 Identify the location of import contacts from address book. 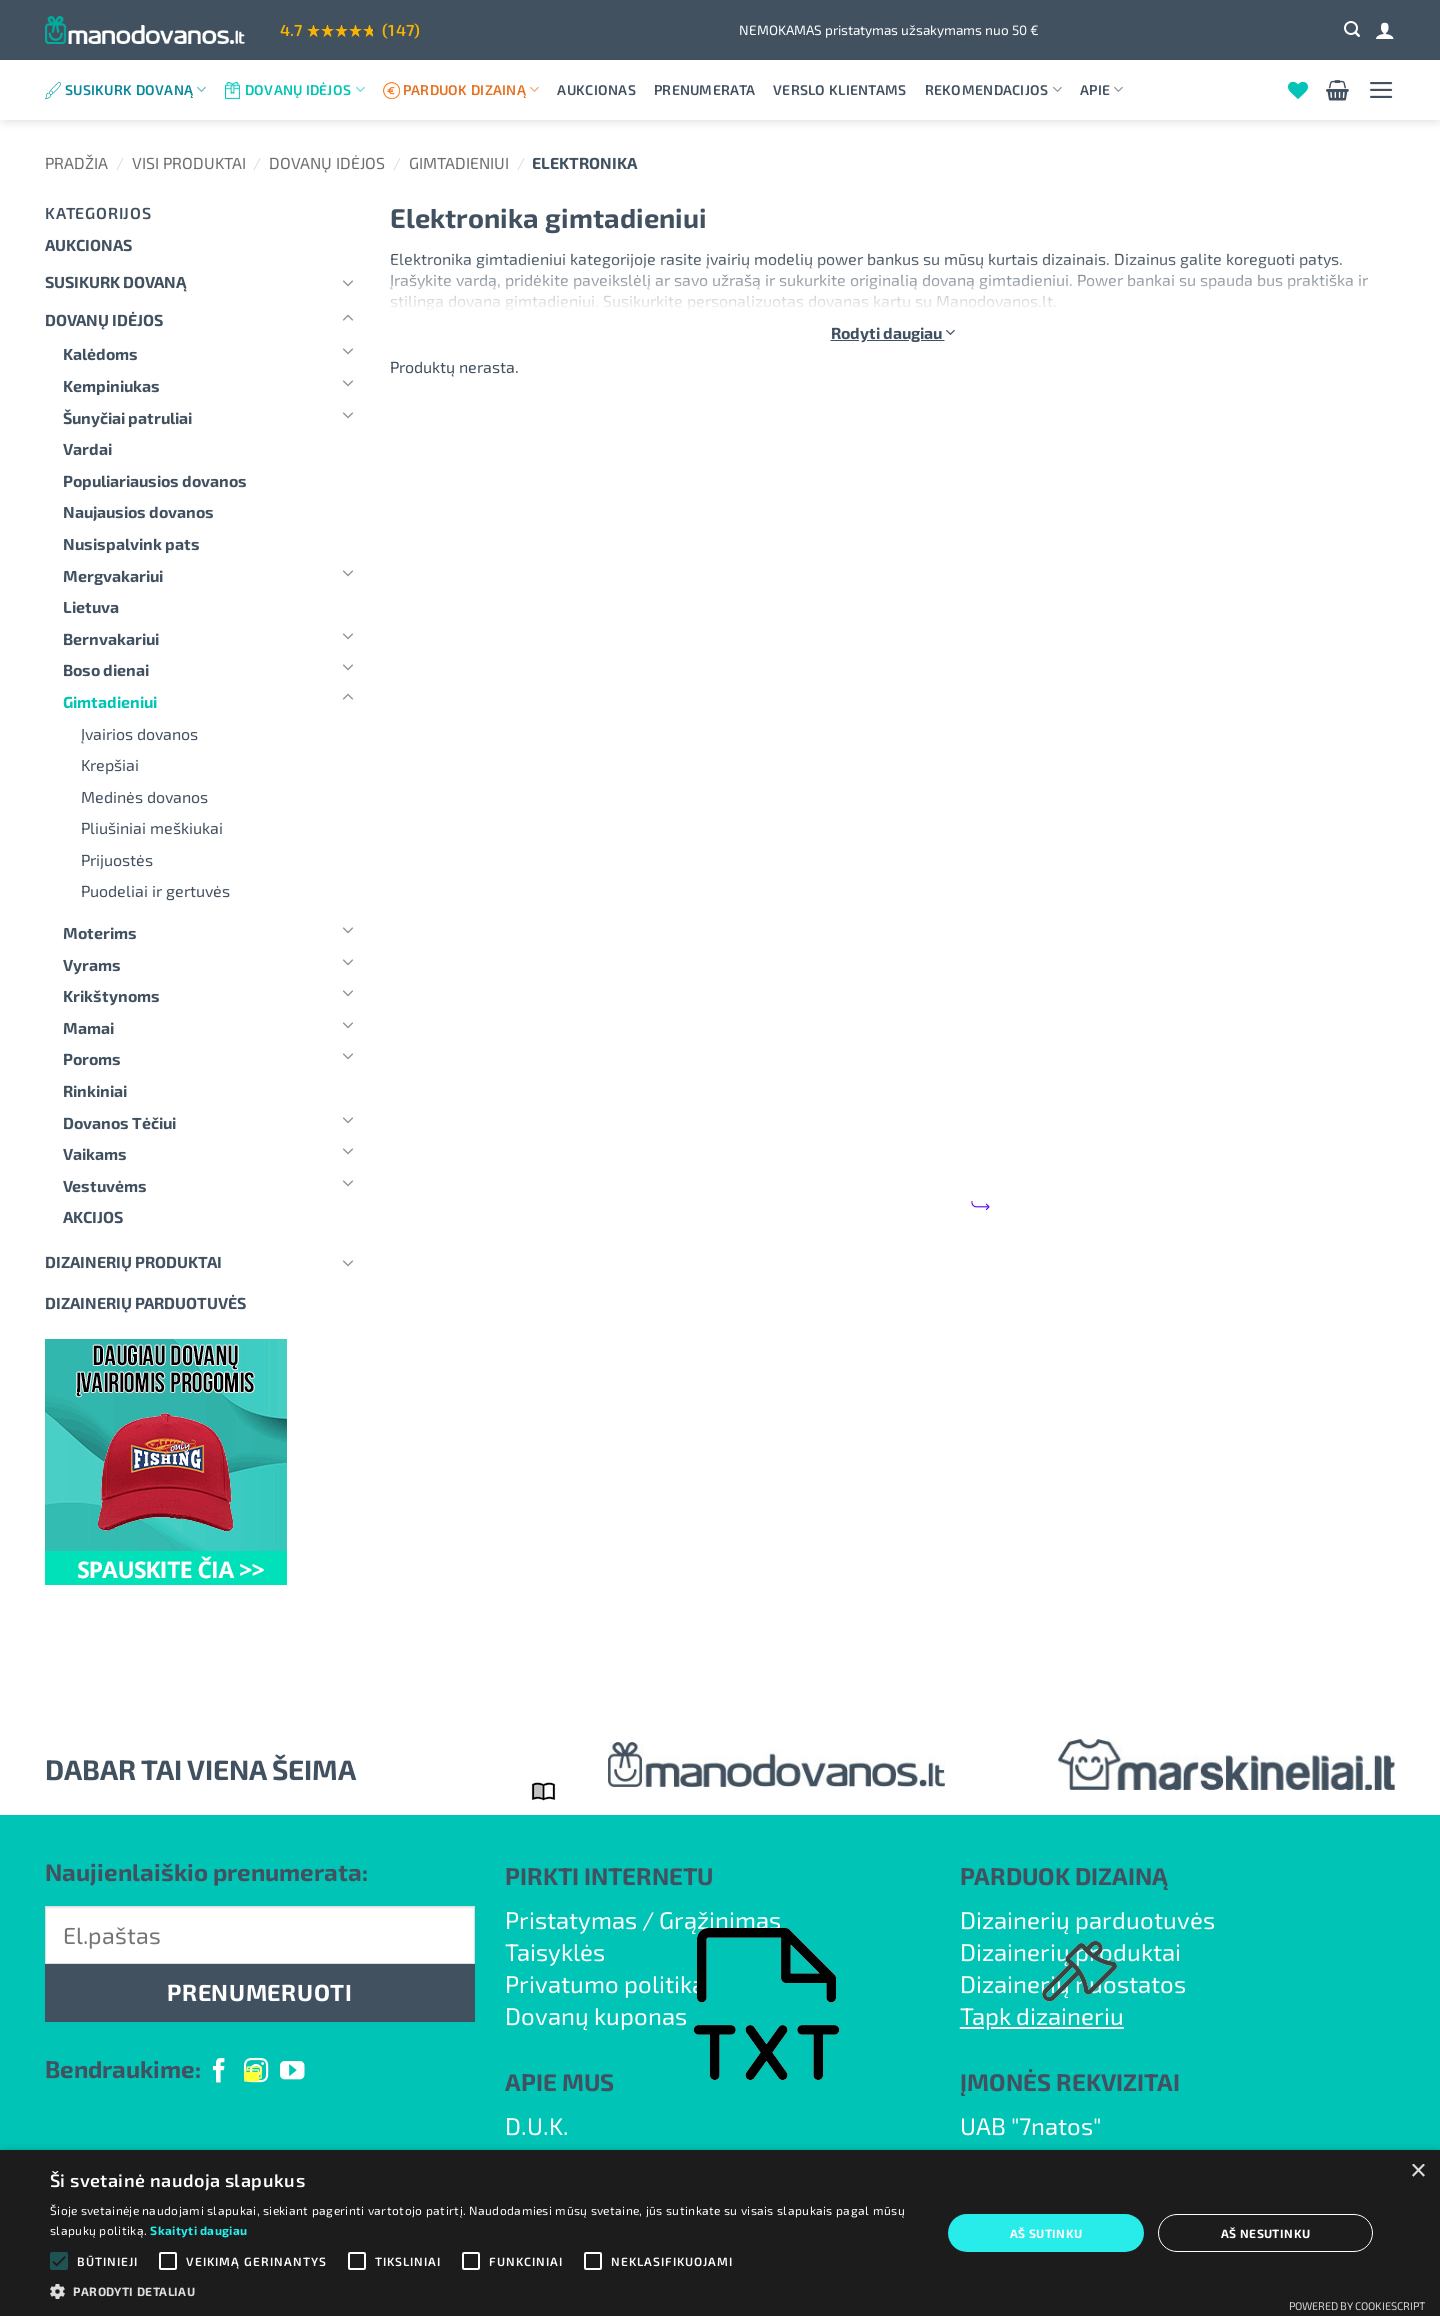
(543, 1790).